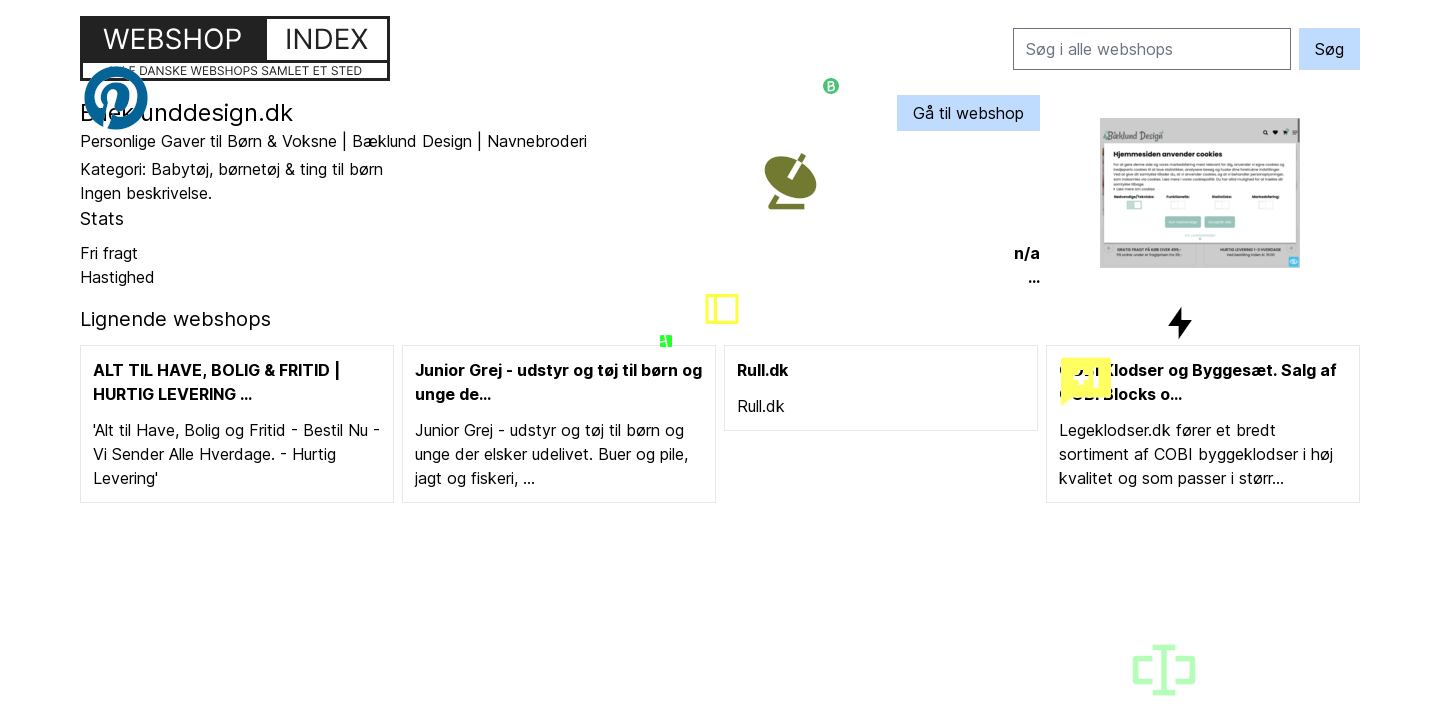 The height and width of the screenshot is (720, 1440). What do you see at coordinates (1086, 380) in the screenshot?
I see `add a follow-up message to a conversation` at bounding box center [1086, 380].